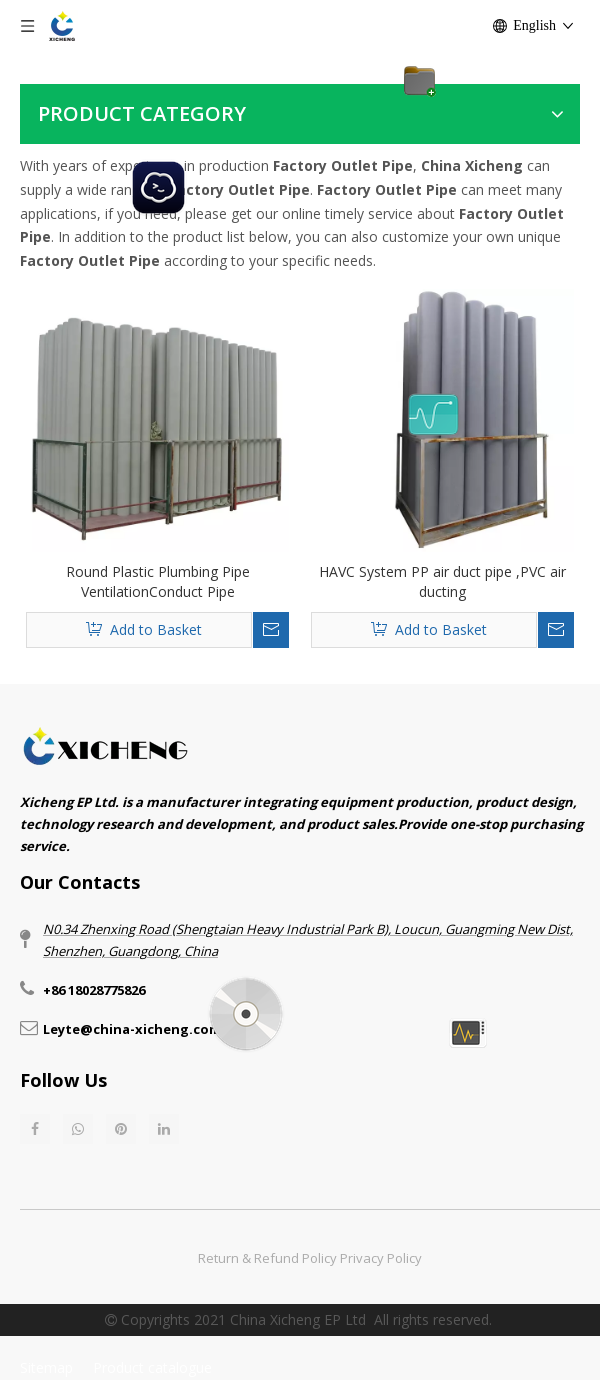 Image resolution: width=600 pixels, height=1380 pixels. Describe the element at coordinates (246, 1014) in the screenshot. I see `indicates a CD-R or recordable disc media` at that location.